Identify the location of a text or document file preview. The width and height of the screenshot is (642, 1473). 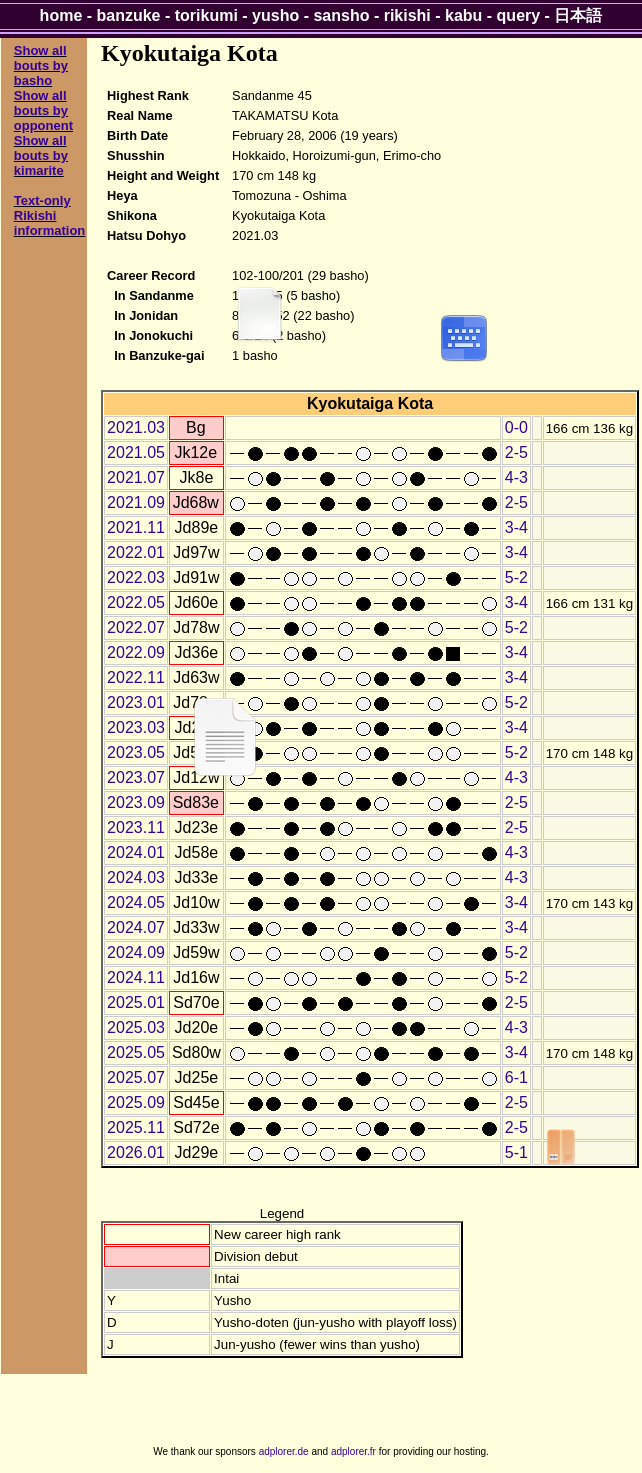
(260, 313).